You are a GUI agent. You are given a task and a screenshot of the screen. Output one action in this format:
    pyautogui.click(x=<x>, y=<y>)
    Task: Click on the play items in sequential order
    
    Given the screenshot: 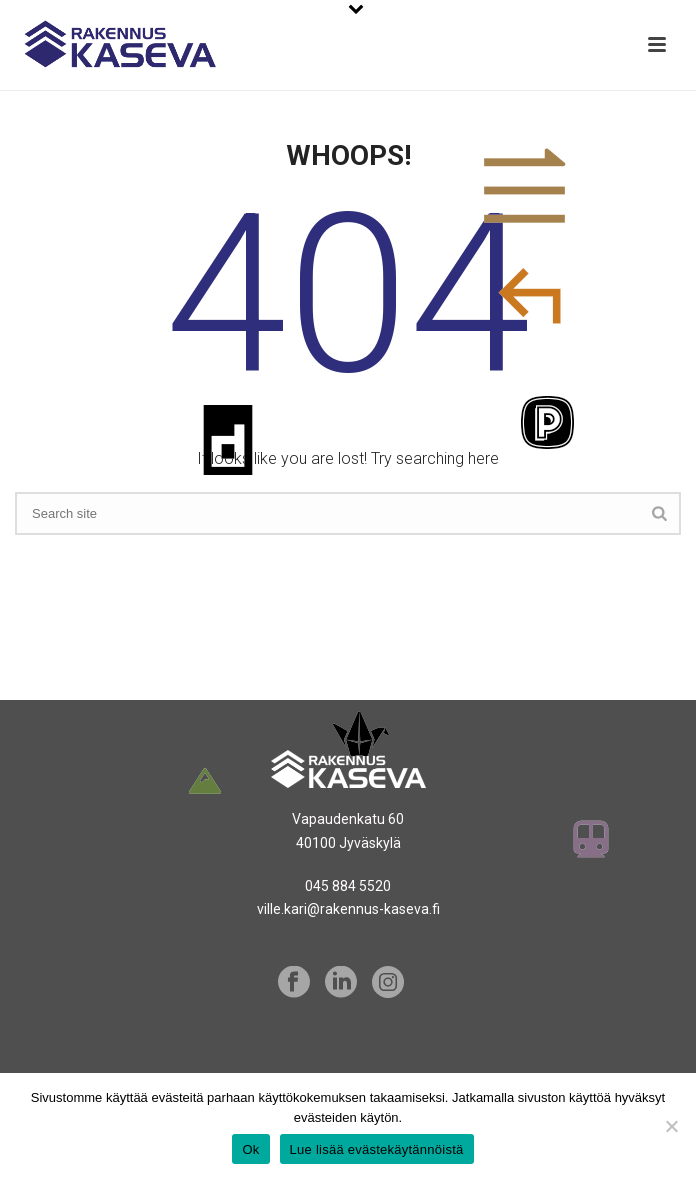 What is the action you would take?
    pyautogui.click(x=524, y=190)
    